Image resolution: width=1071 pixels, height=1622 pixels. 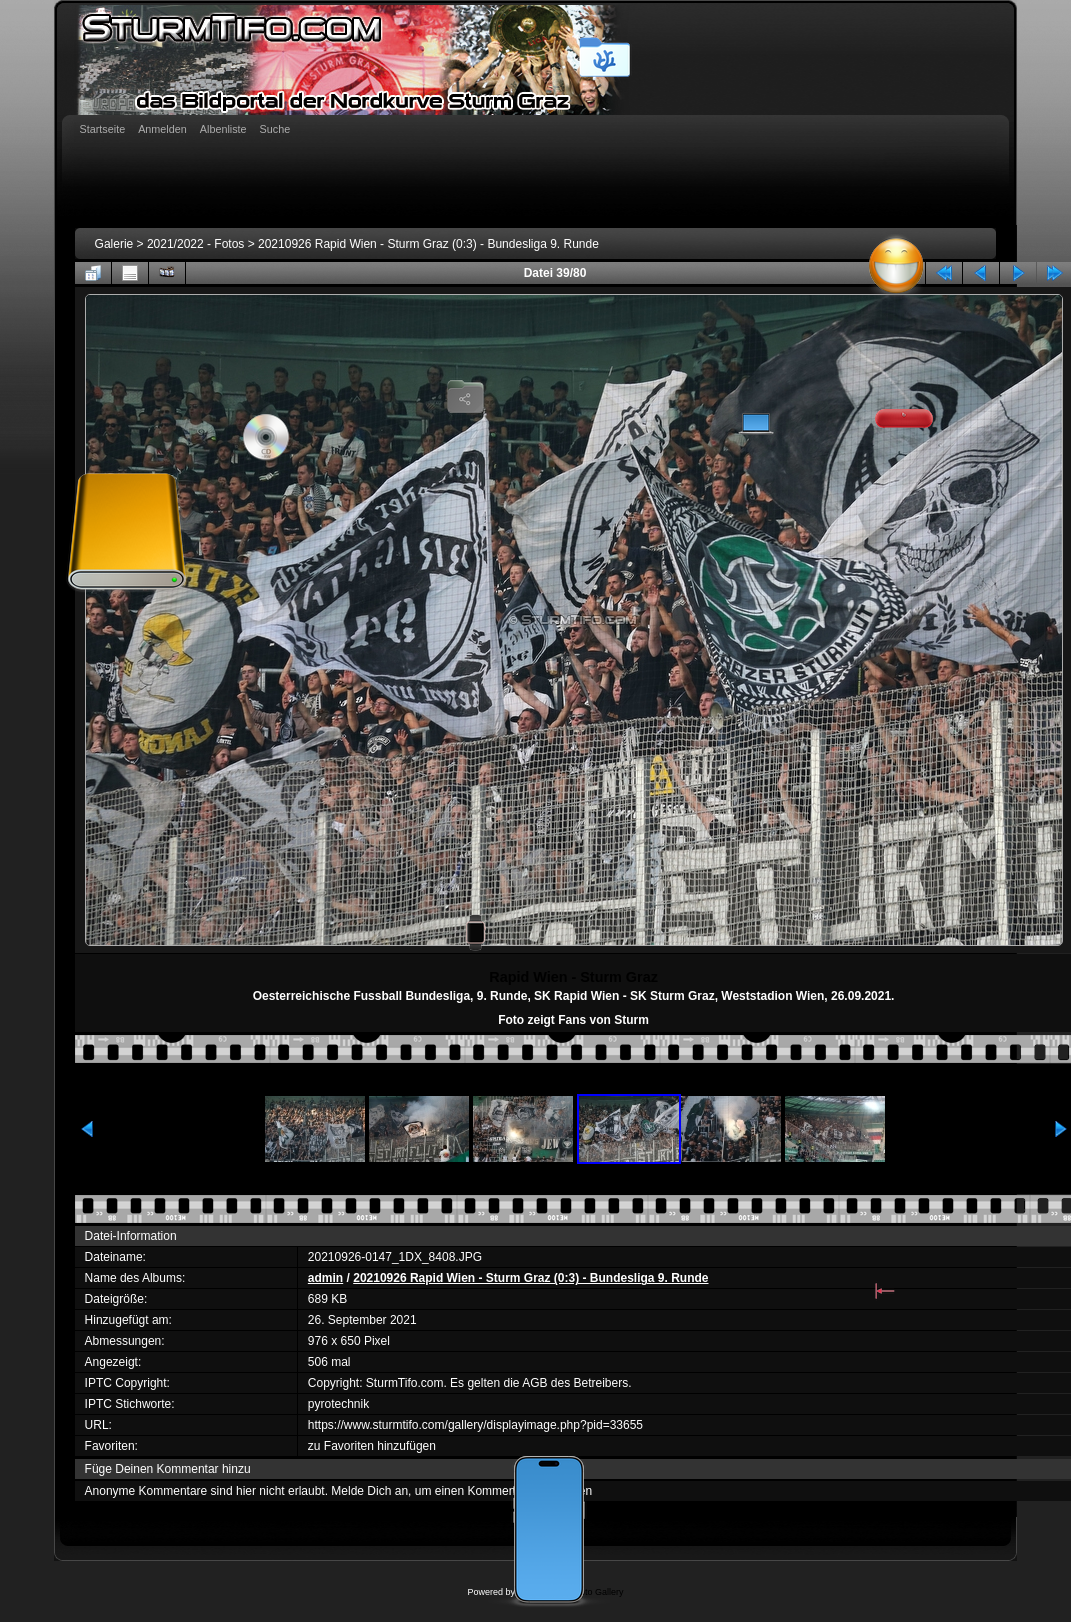 What do you see at coordinates (465, 396) in the screenshot?
I see `open your public shared folder` at bounding box center [465, 396].